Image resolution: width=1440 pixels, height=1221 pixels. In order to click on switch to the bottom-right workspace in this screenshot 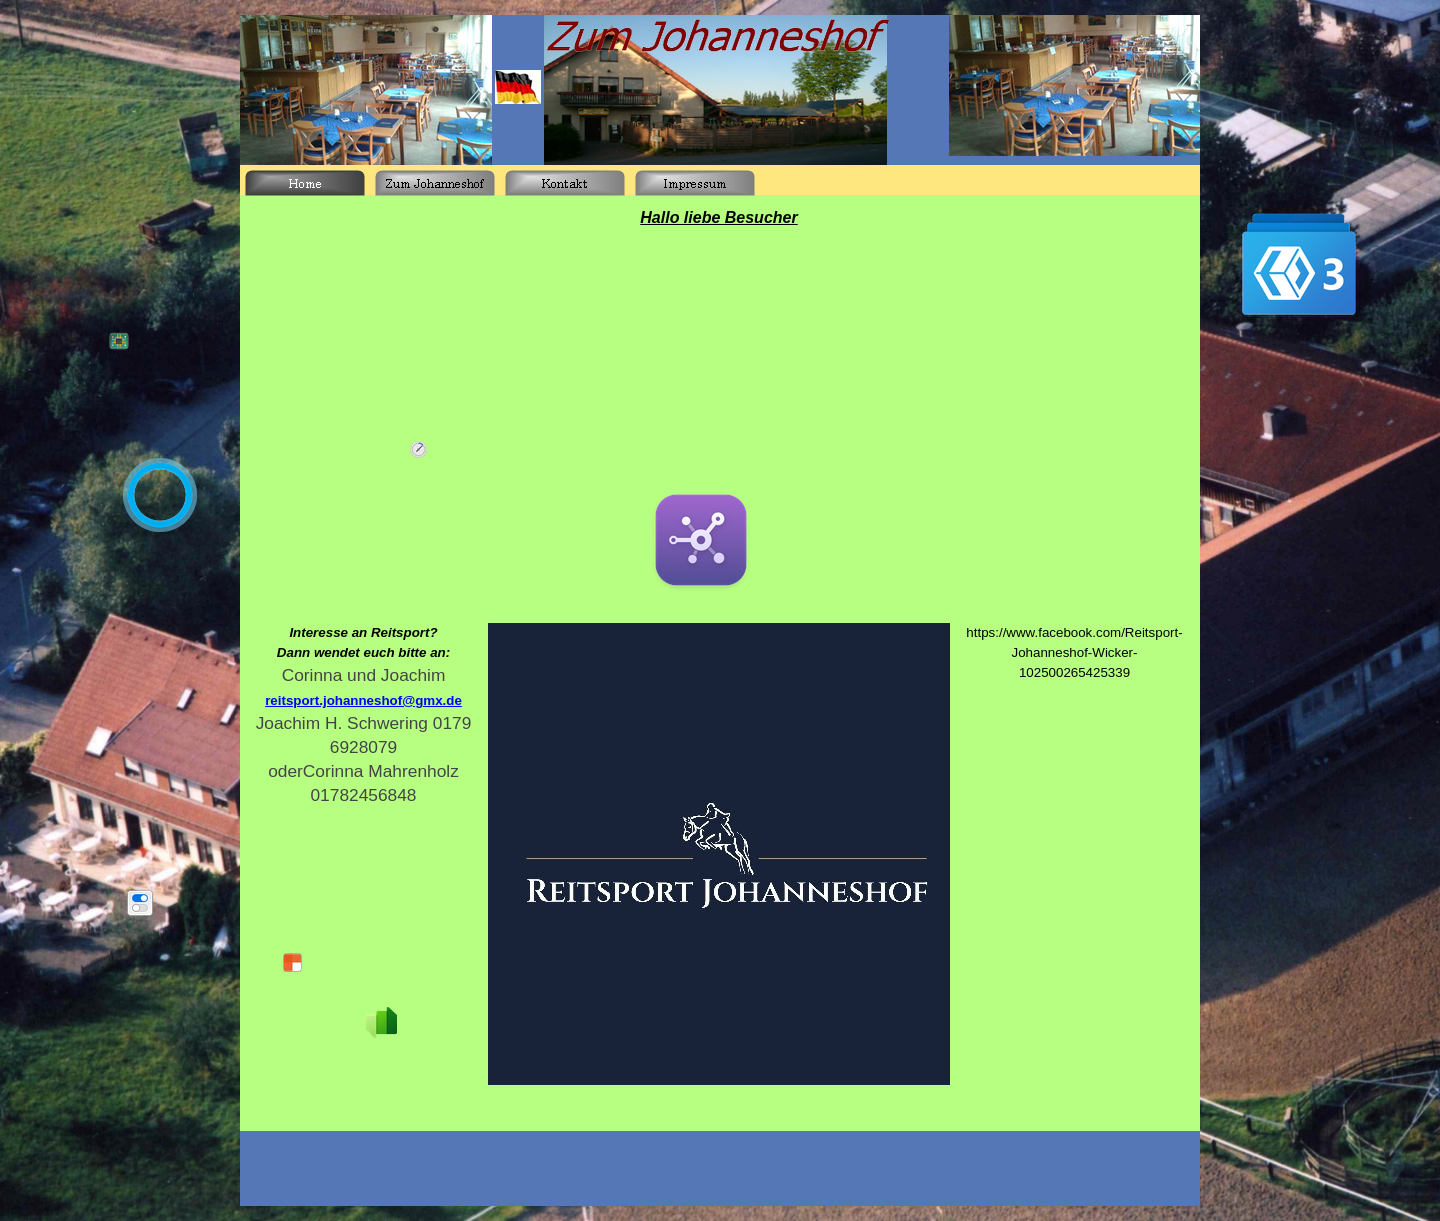, I will do `click(292, 962)`.